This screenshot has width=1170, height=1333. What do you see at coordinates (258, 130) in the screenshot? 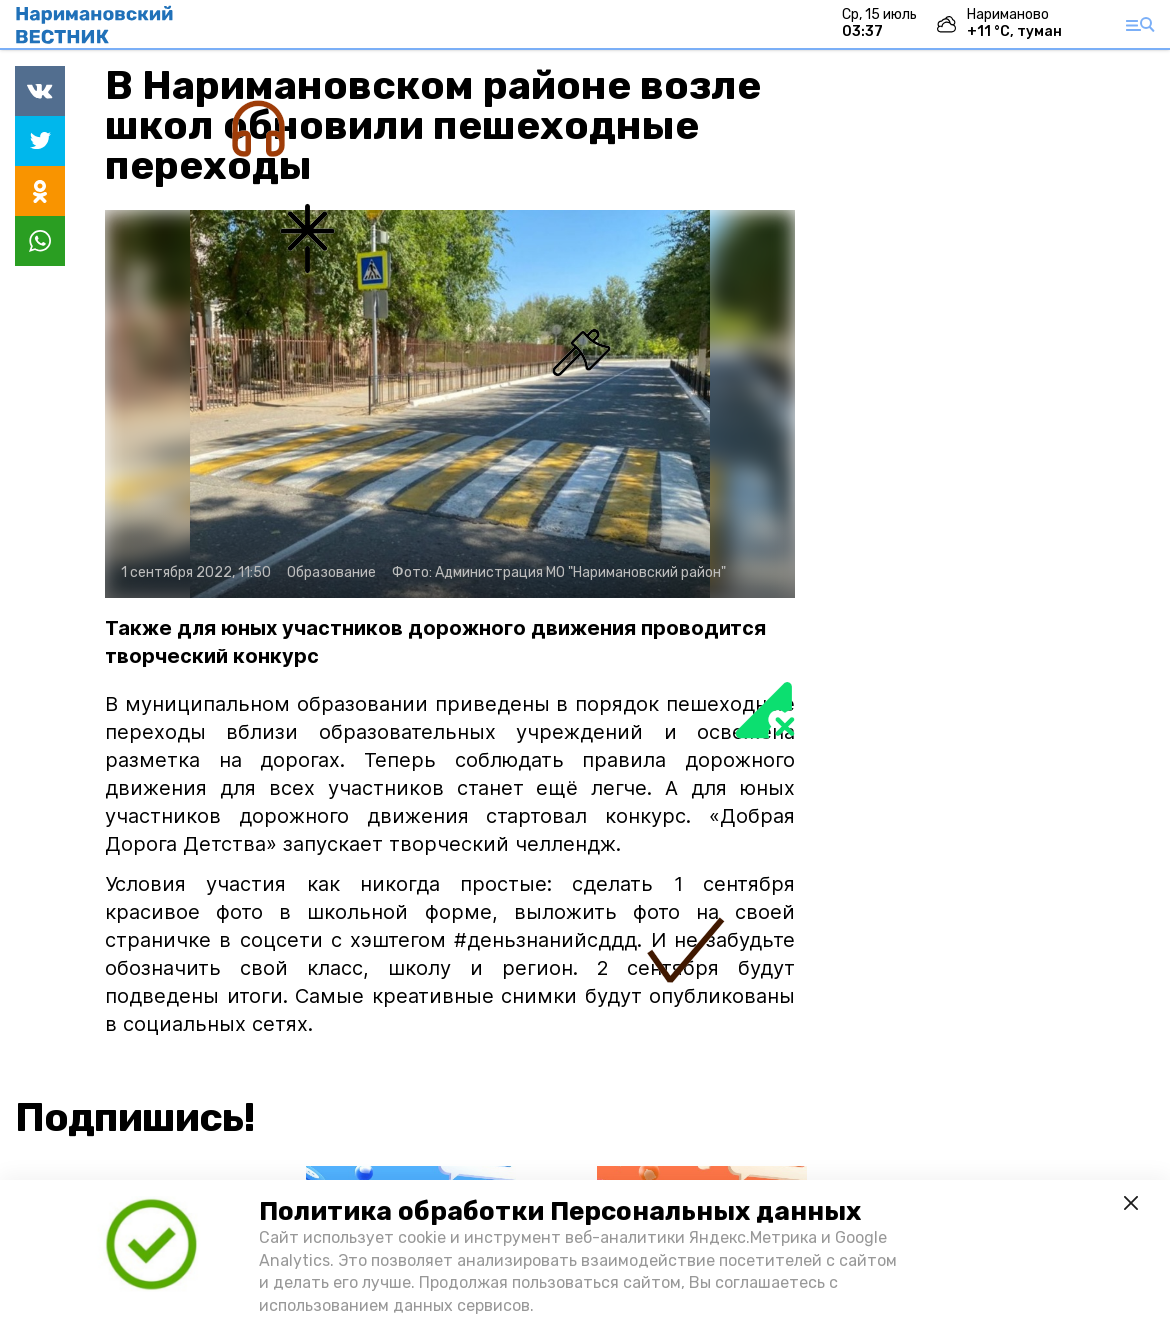
I see `access audio or music playback` at bounding box center [258, 130].